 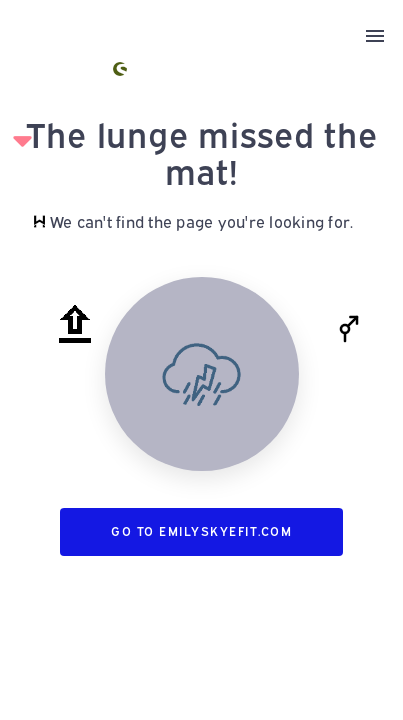 What do you see at coordinates (349, 329) in the screenshot?
I see `take the last right exit at the roundabout` at bounding box center [349, 329].